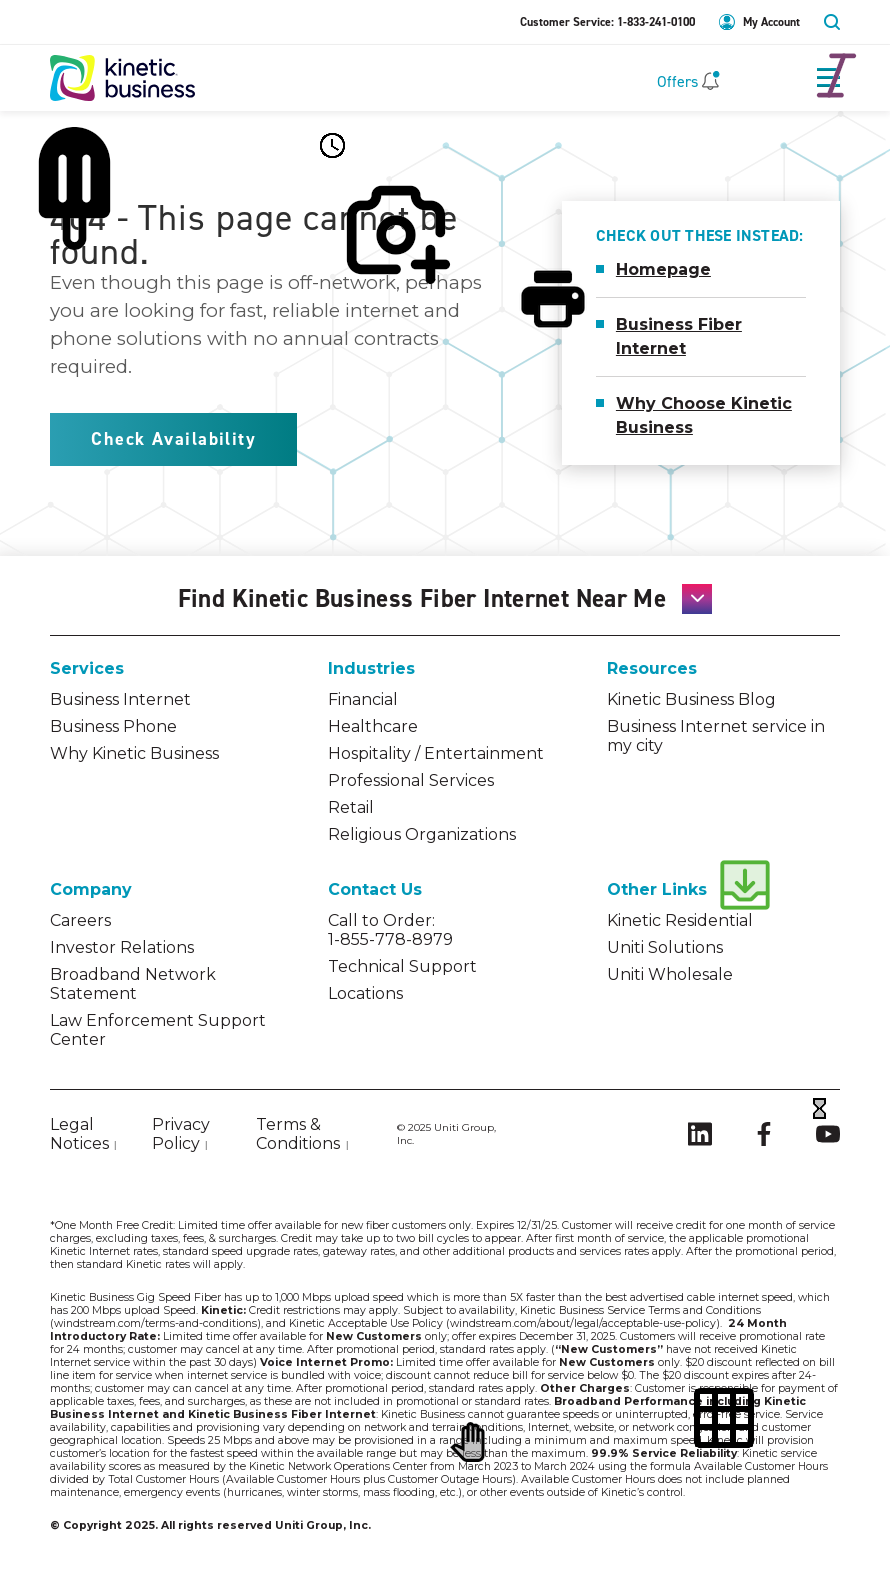 The height and width of the screenshot is (1595, 890). Describe the element at coordinates (396, 230) in the screenshot. I see `add a new photo` at that location.